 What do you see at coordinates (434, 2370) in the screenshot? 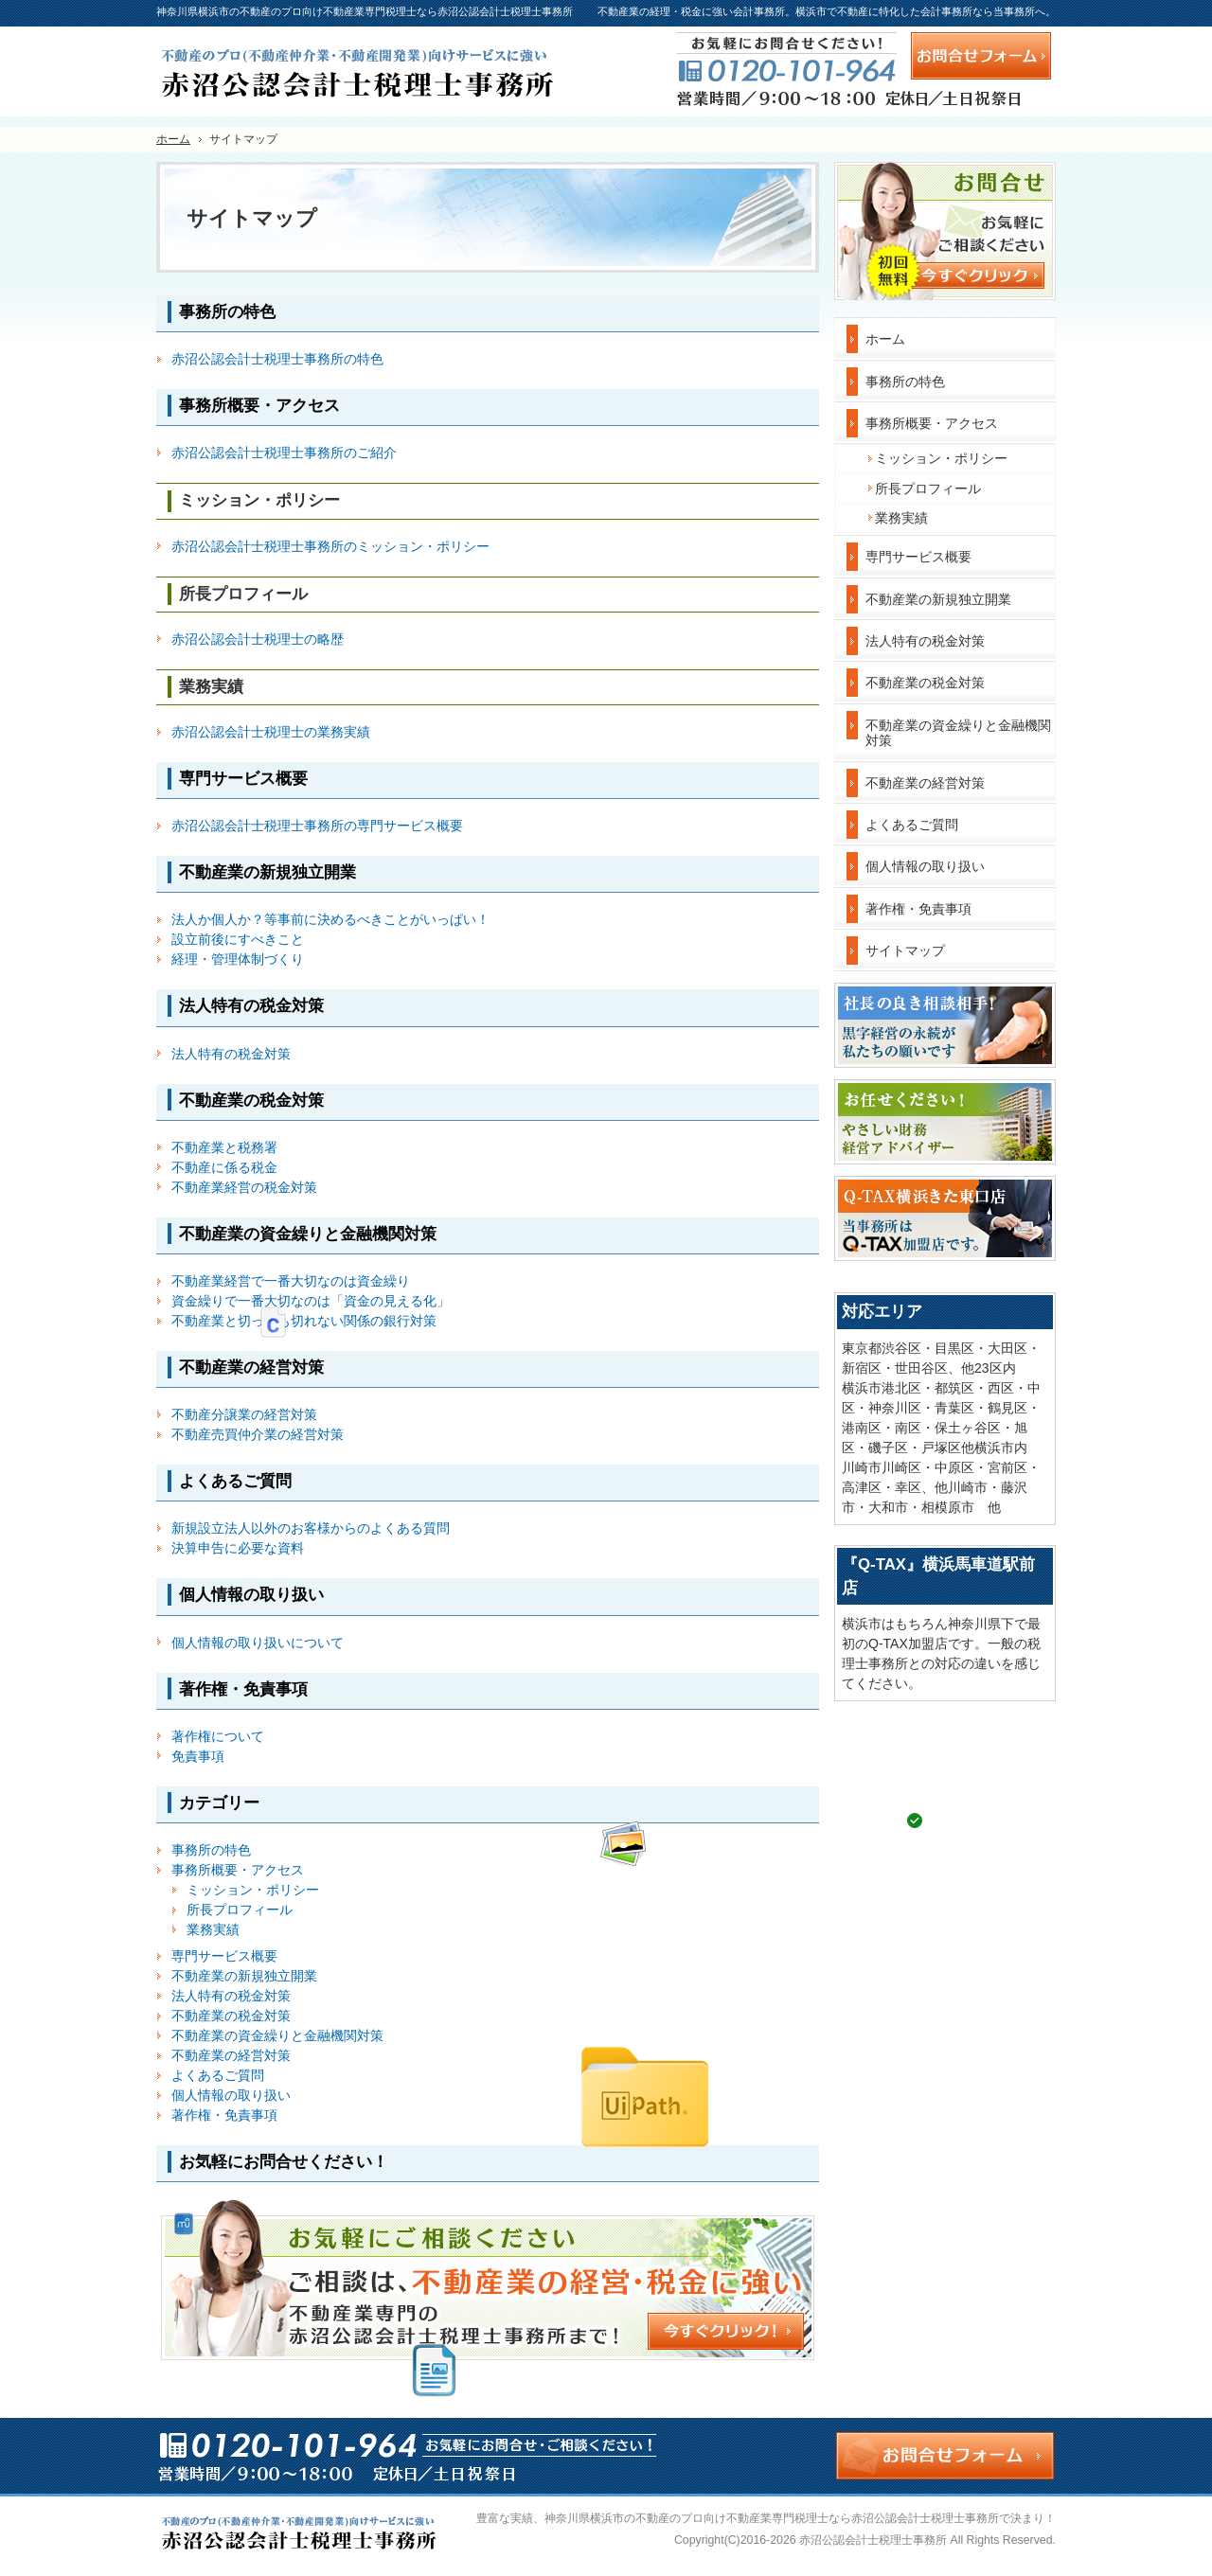
I see `libreoffice writer document template file` at bounding box center [434, 2370].